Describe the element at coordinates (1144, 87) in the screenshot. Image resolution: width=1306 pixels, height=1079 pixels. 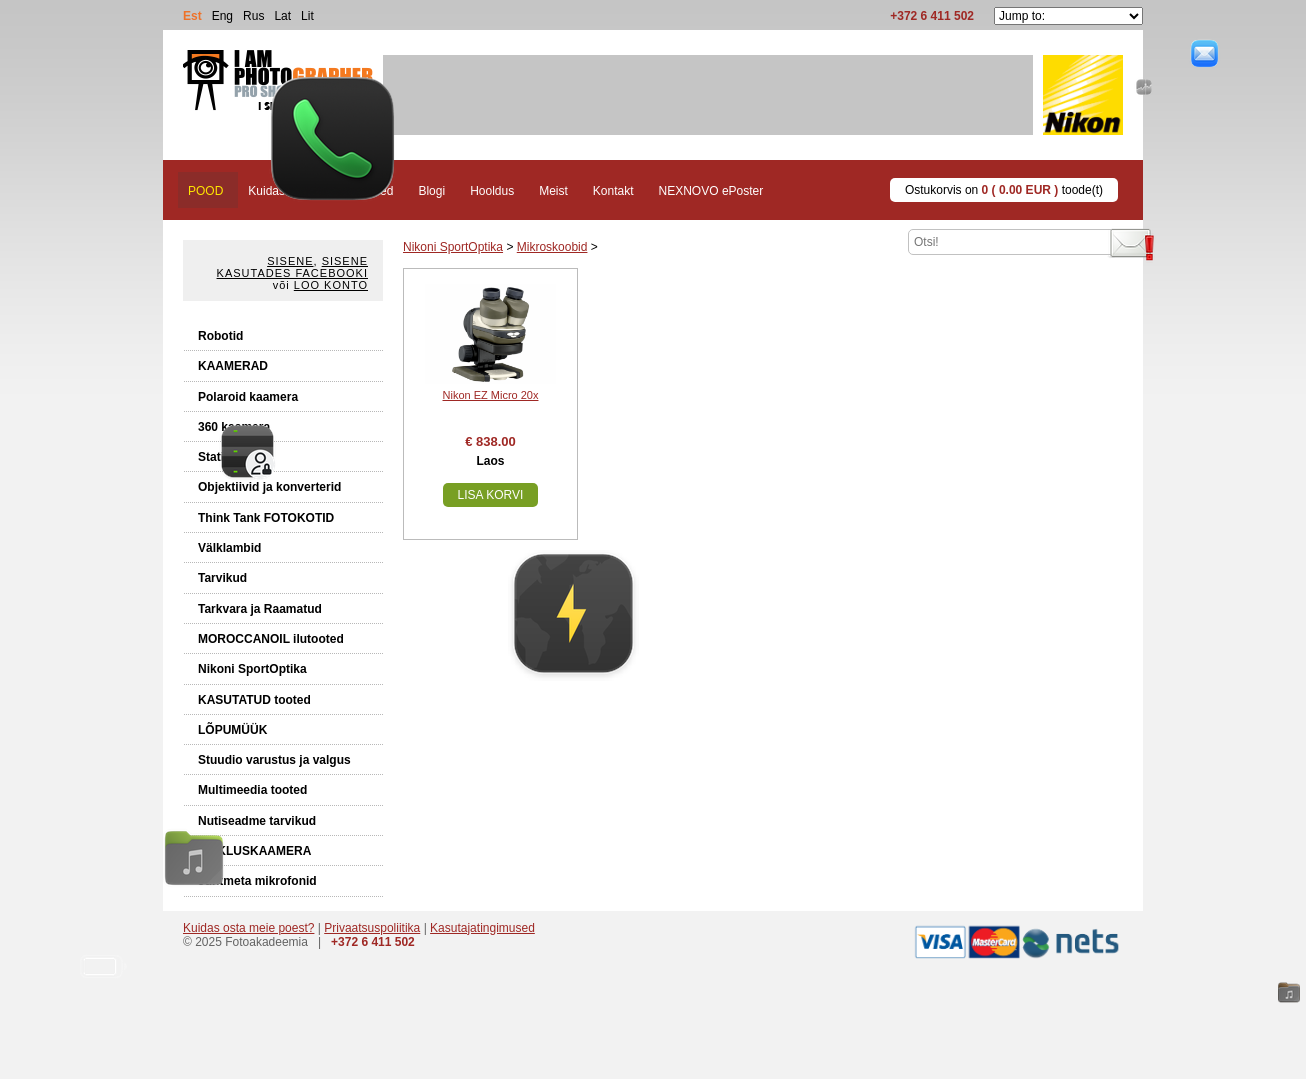
I see `open the stocks app` at that location.